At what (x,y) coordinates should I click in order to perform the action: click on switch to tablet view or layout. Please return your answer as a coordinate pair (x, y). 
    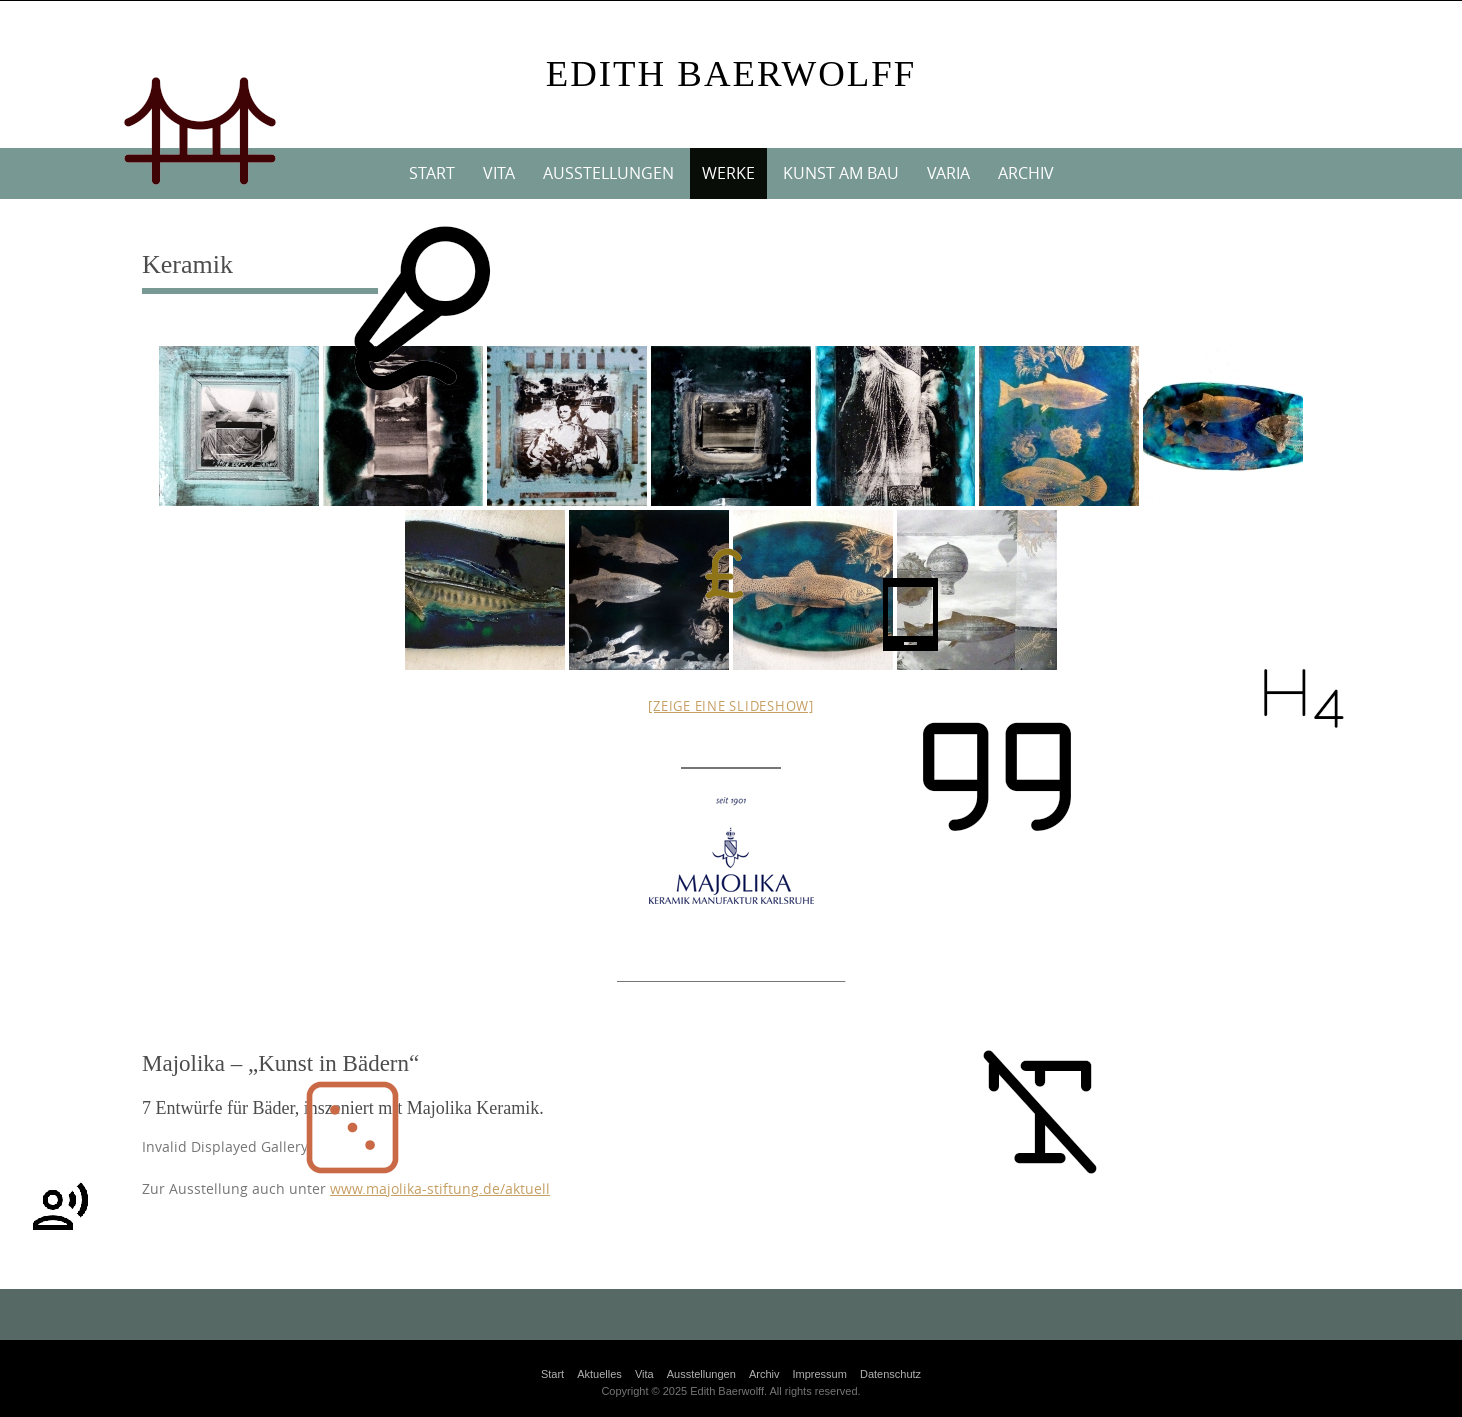
    Looking at the image, I should click on (910, 614).